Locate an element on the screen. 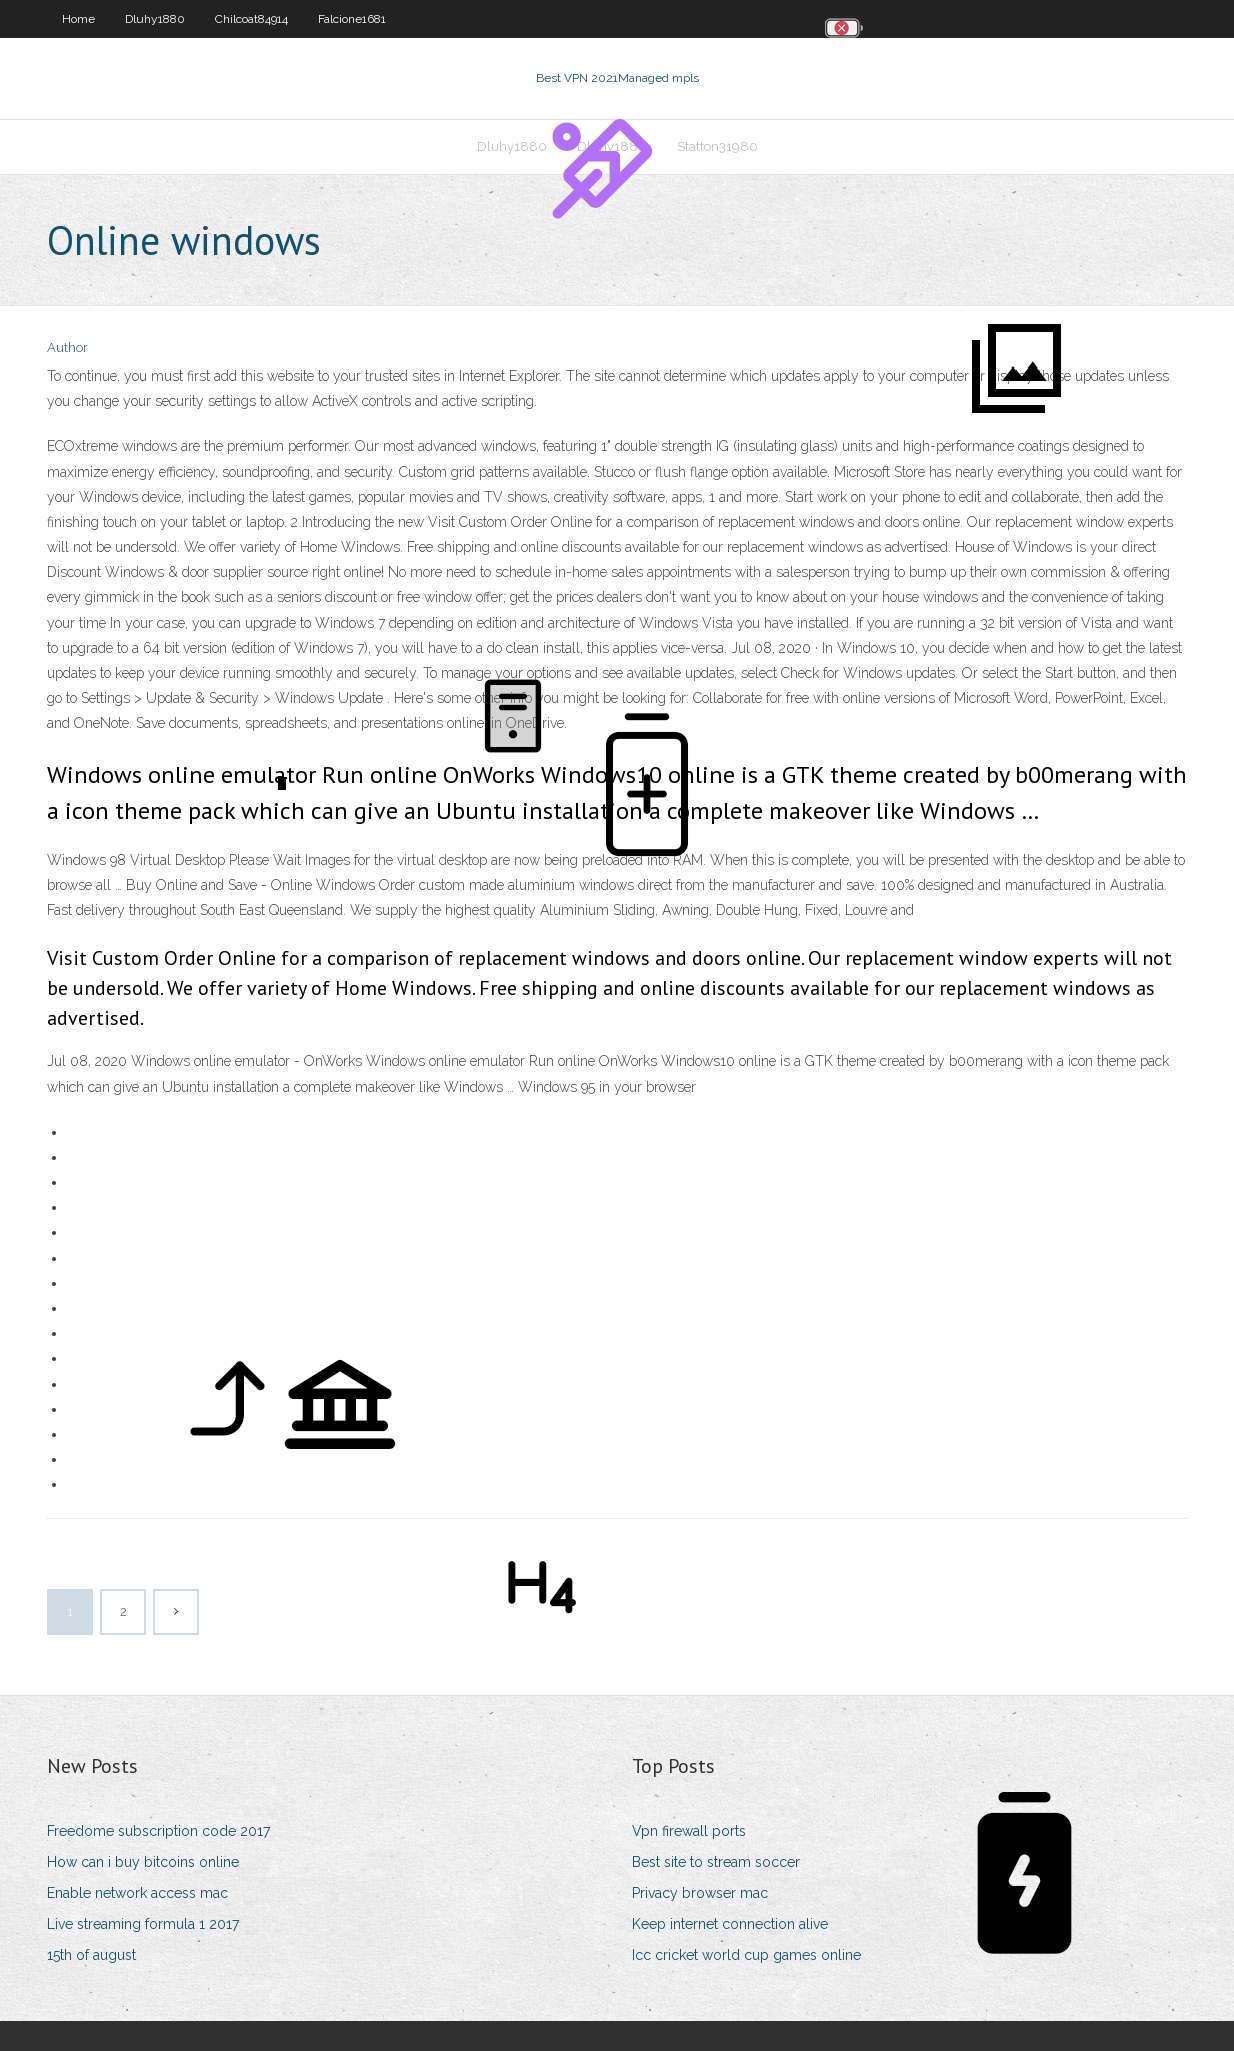  indicates device is currently charging is located at coordinates (1024, 1875).